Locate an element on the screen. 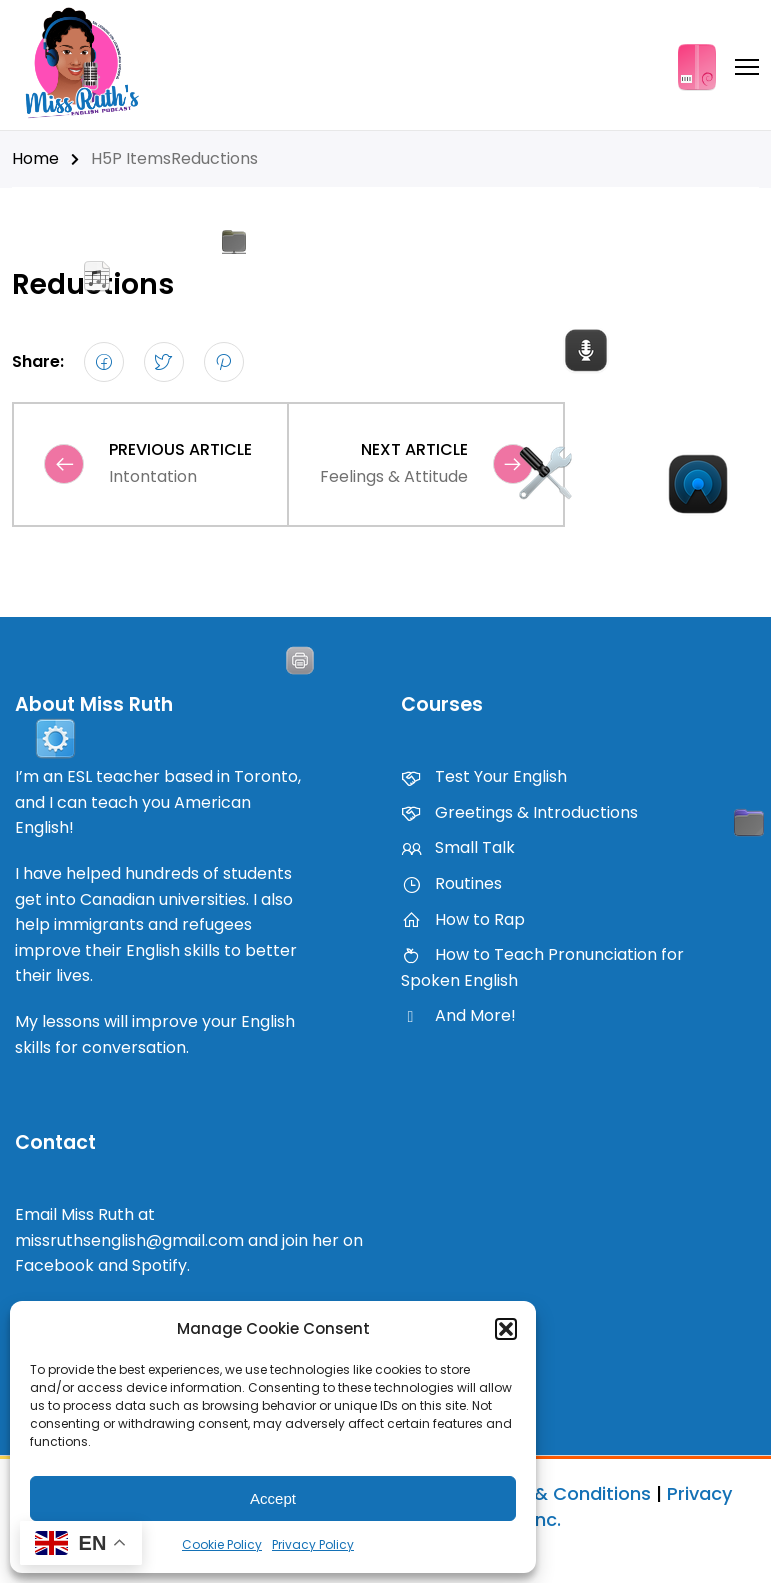 The width and height of the screenshot is (771, 1583). customize toolbar settings is located at coordinates (545, 473).